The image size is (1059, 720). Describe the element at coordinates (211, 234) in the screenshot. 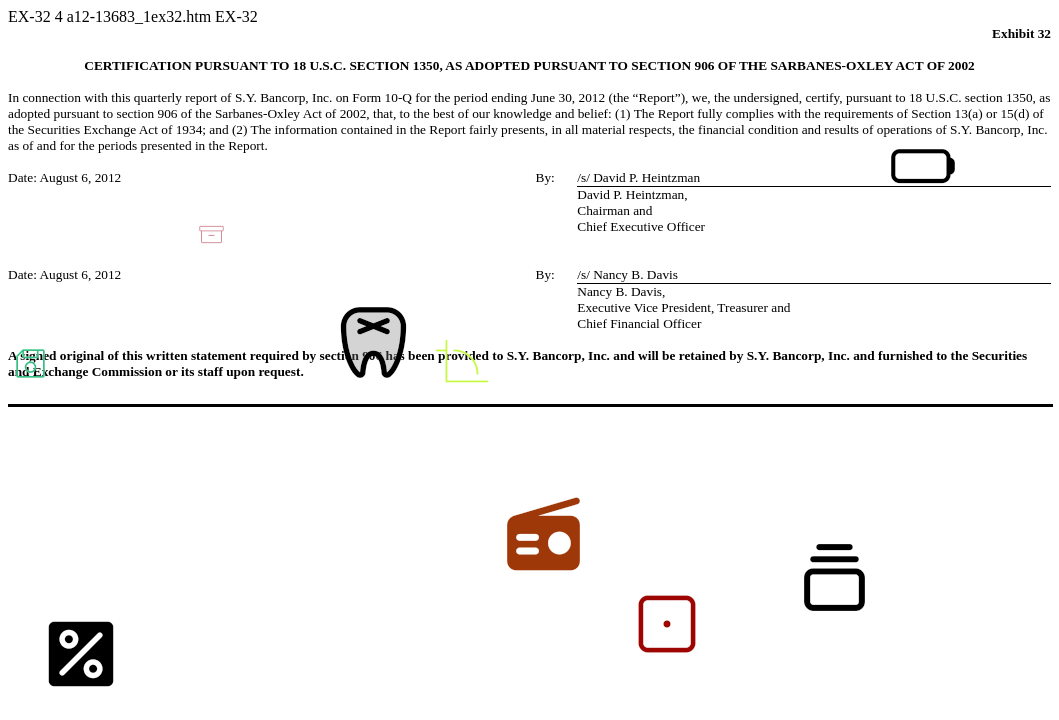

I see `archive an item or conversation` at that location.